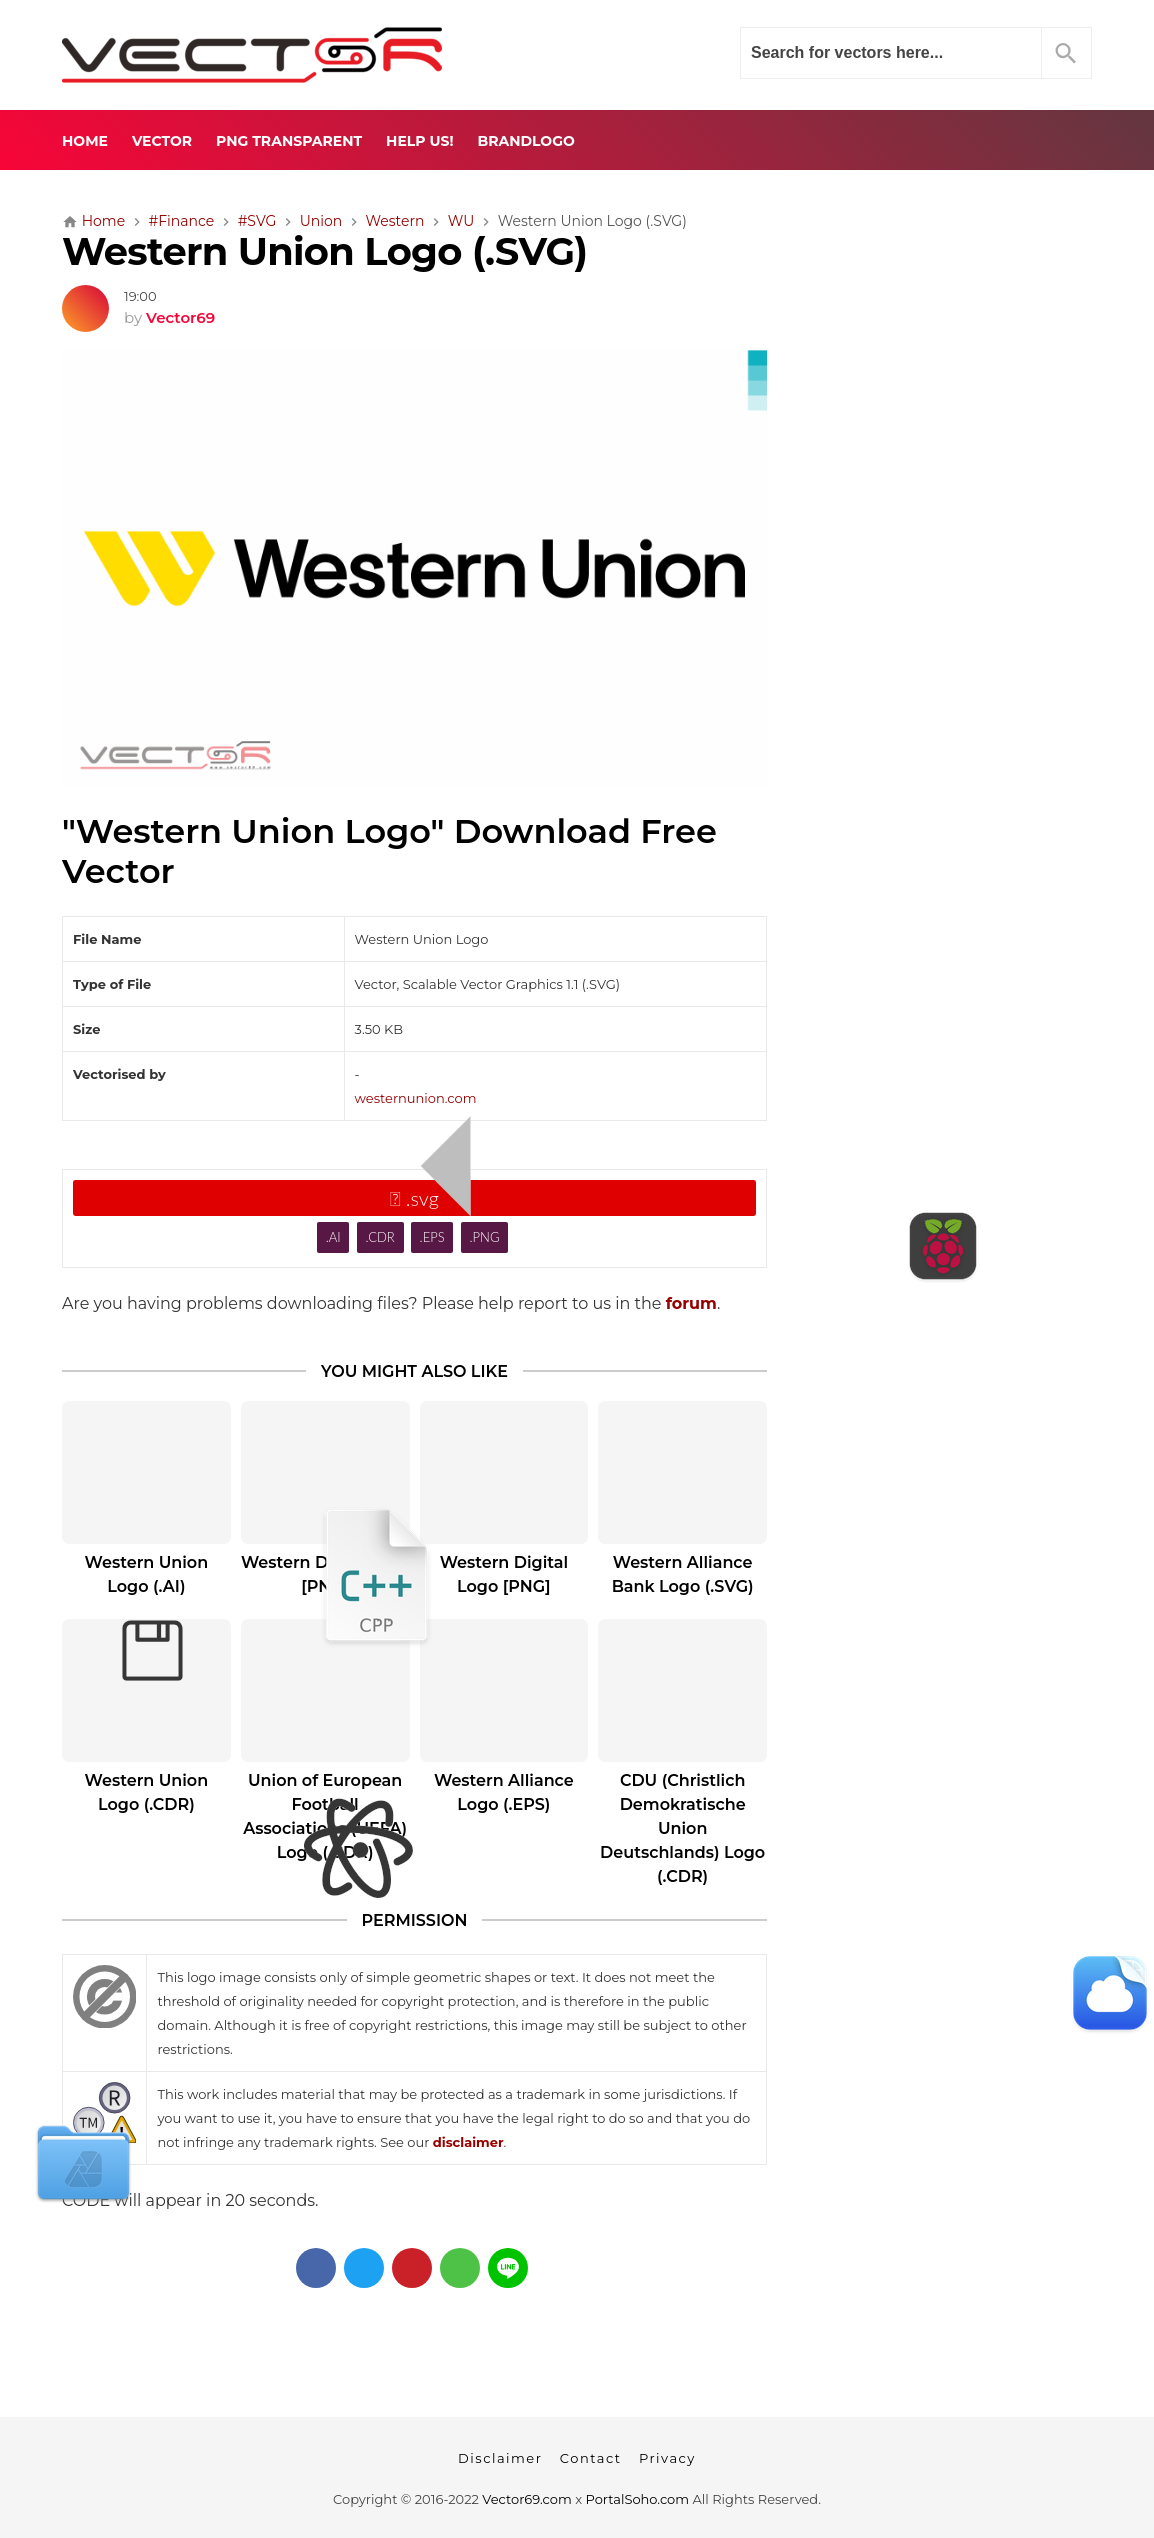  I want to click on navigate to the previous item or screen, so click(450, 1166).